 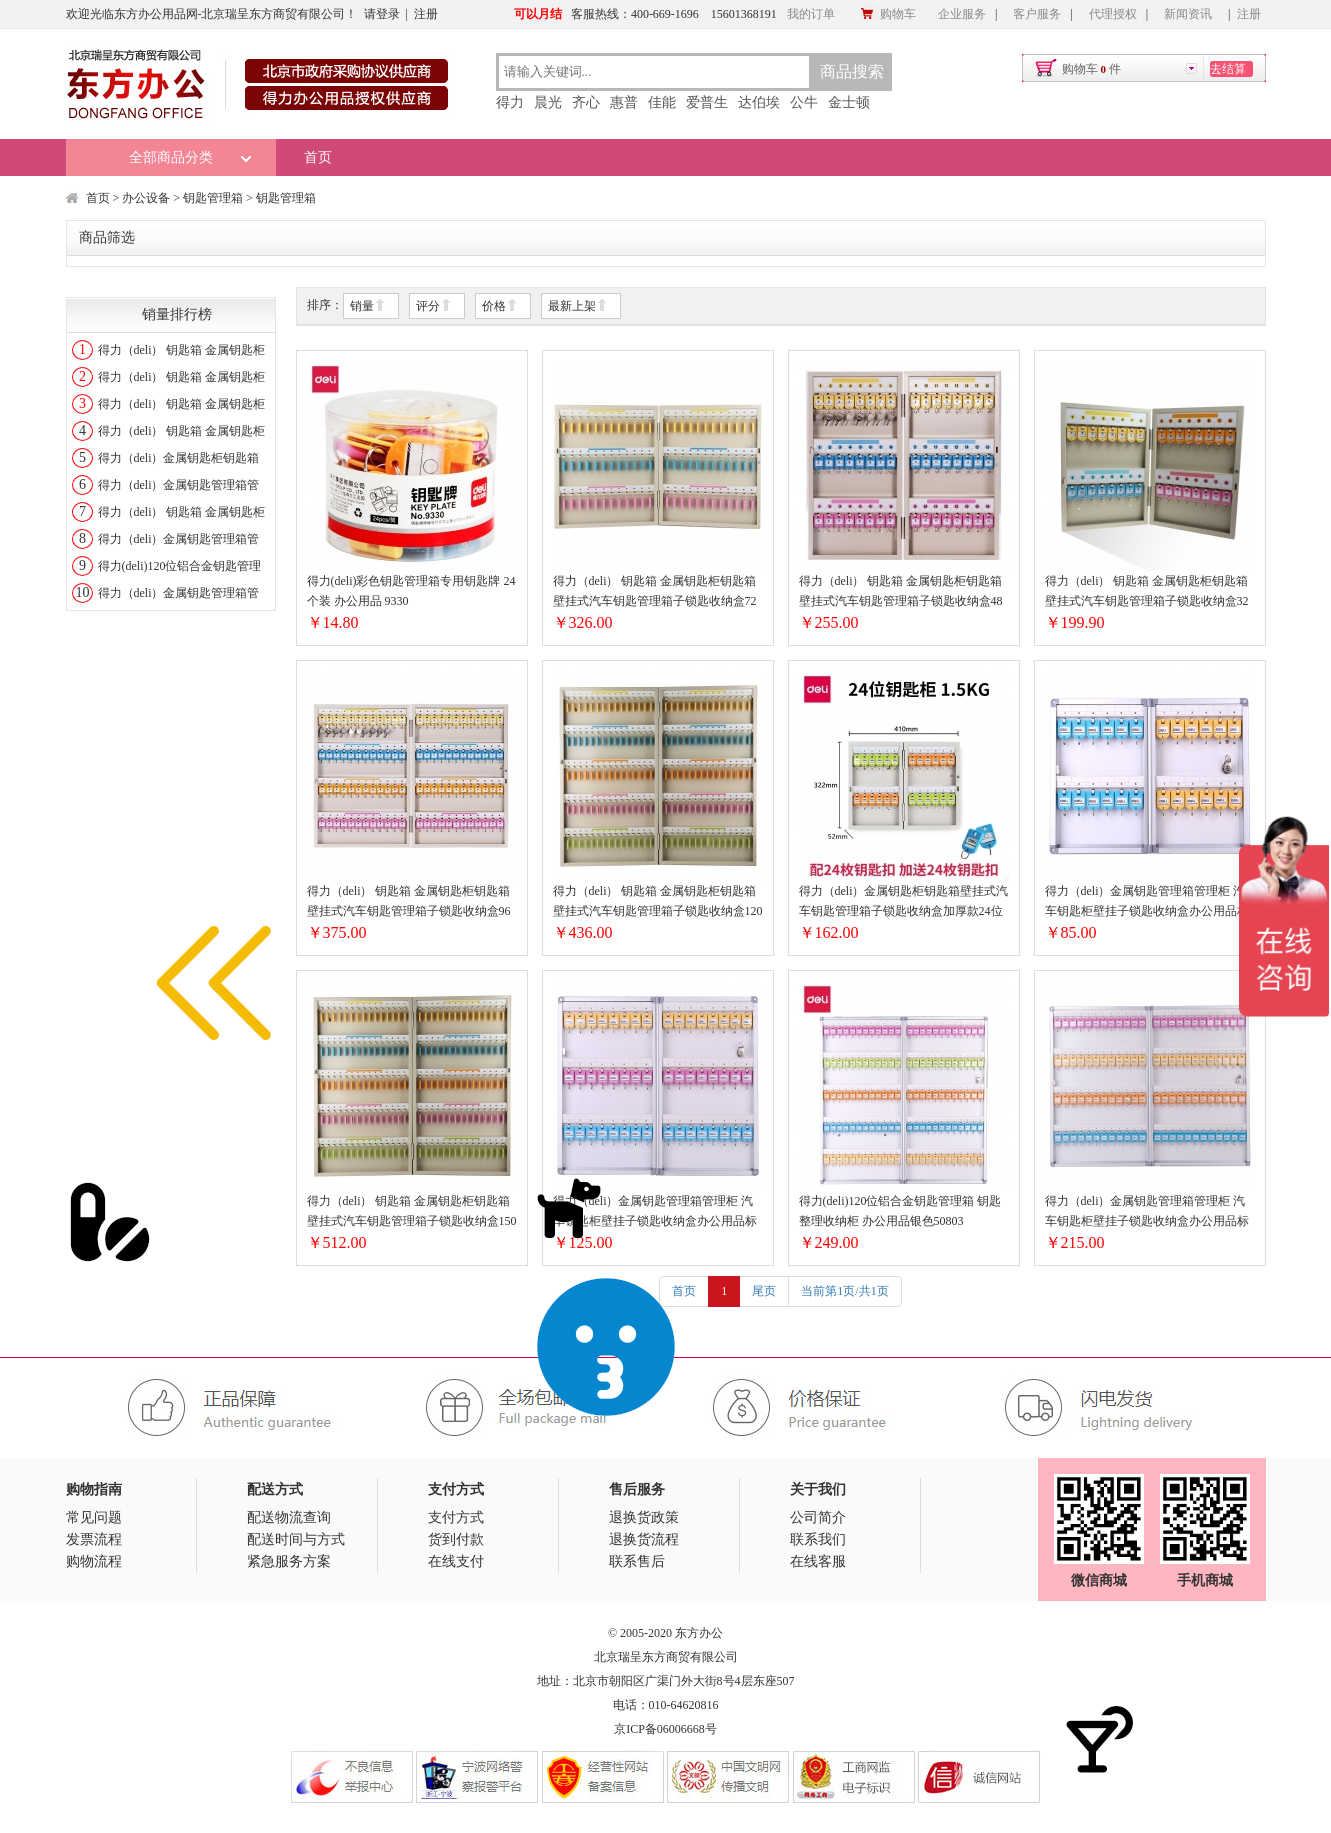 I want to click on browse cocktail recipes or drink menu, so click(x=1096, y=1743).